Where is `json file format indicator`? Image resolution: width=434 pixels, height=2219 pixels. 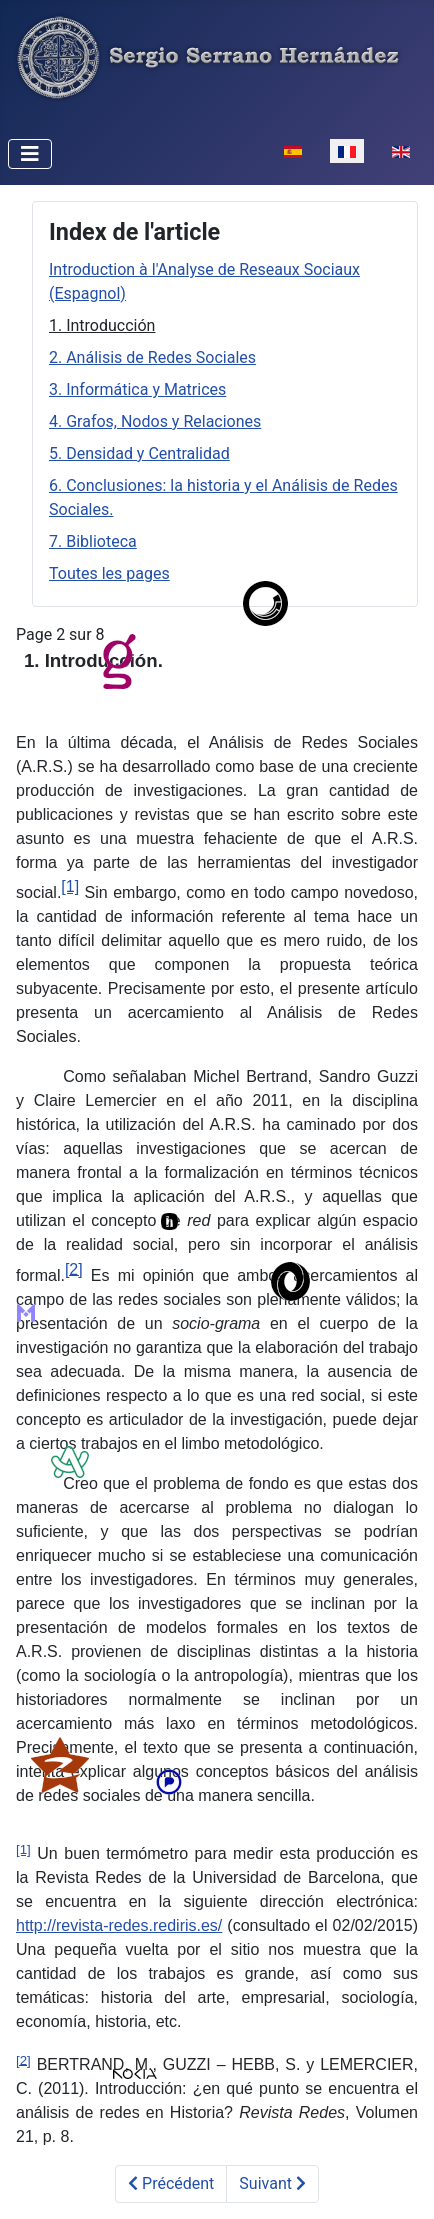 json file format indicator is located at coordinates (290, 1281).